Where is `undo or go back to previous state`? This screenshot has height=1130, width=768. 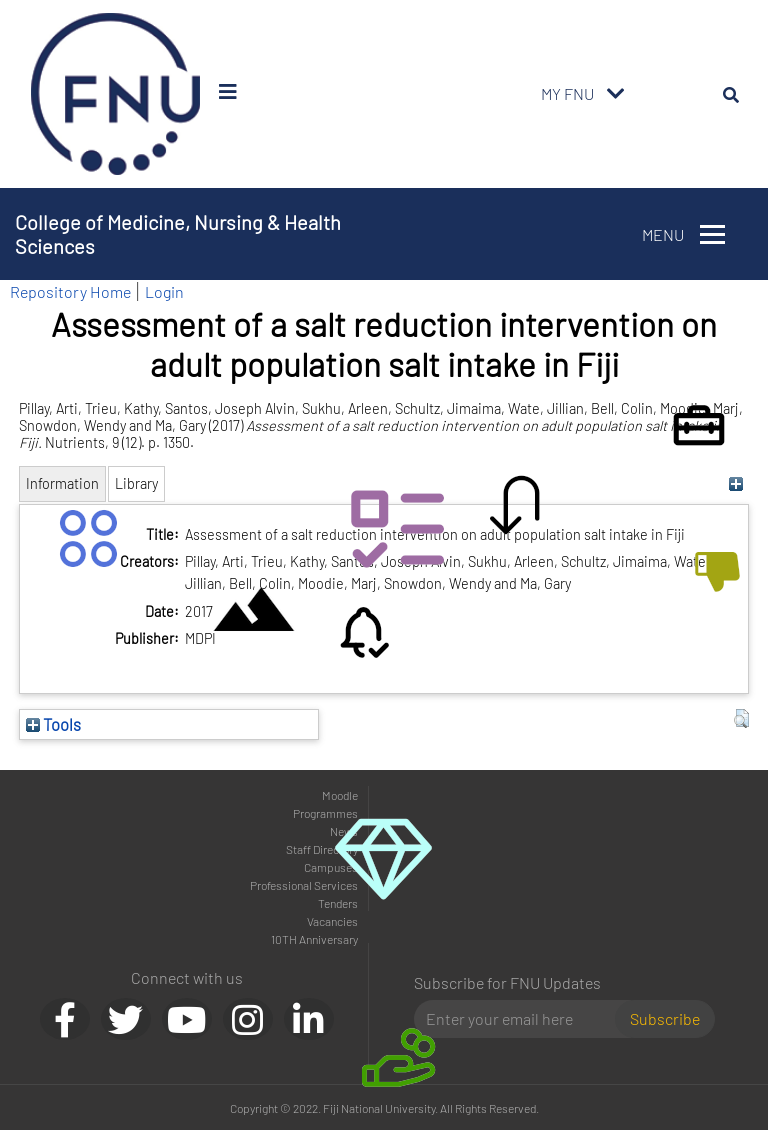 undo or go back to previous state is located at coordinates (517, 505).